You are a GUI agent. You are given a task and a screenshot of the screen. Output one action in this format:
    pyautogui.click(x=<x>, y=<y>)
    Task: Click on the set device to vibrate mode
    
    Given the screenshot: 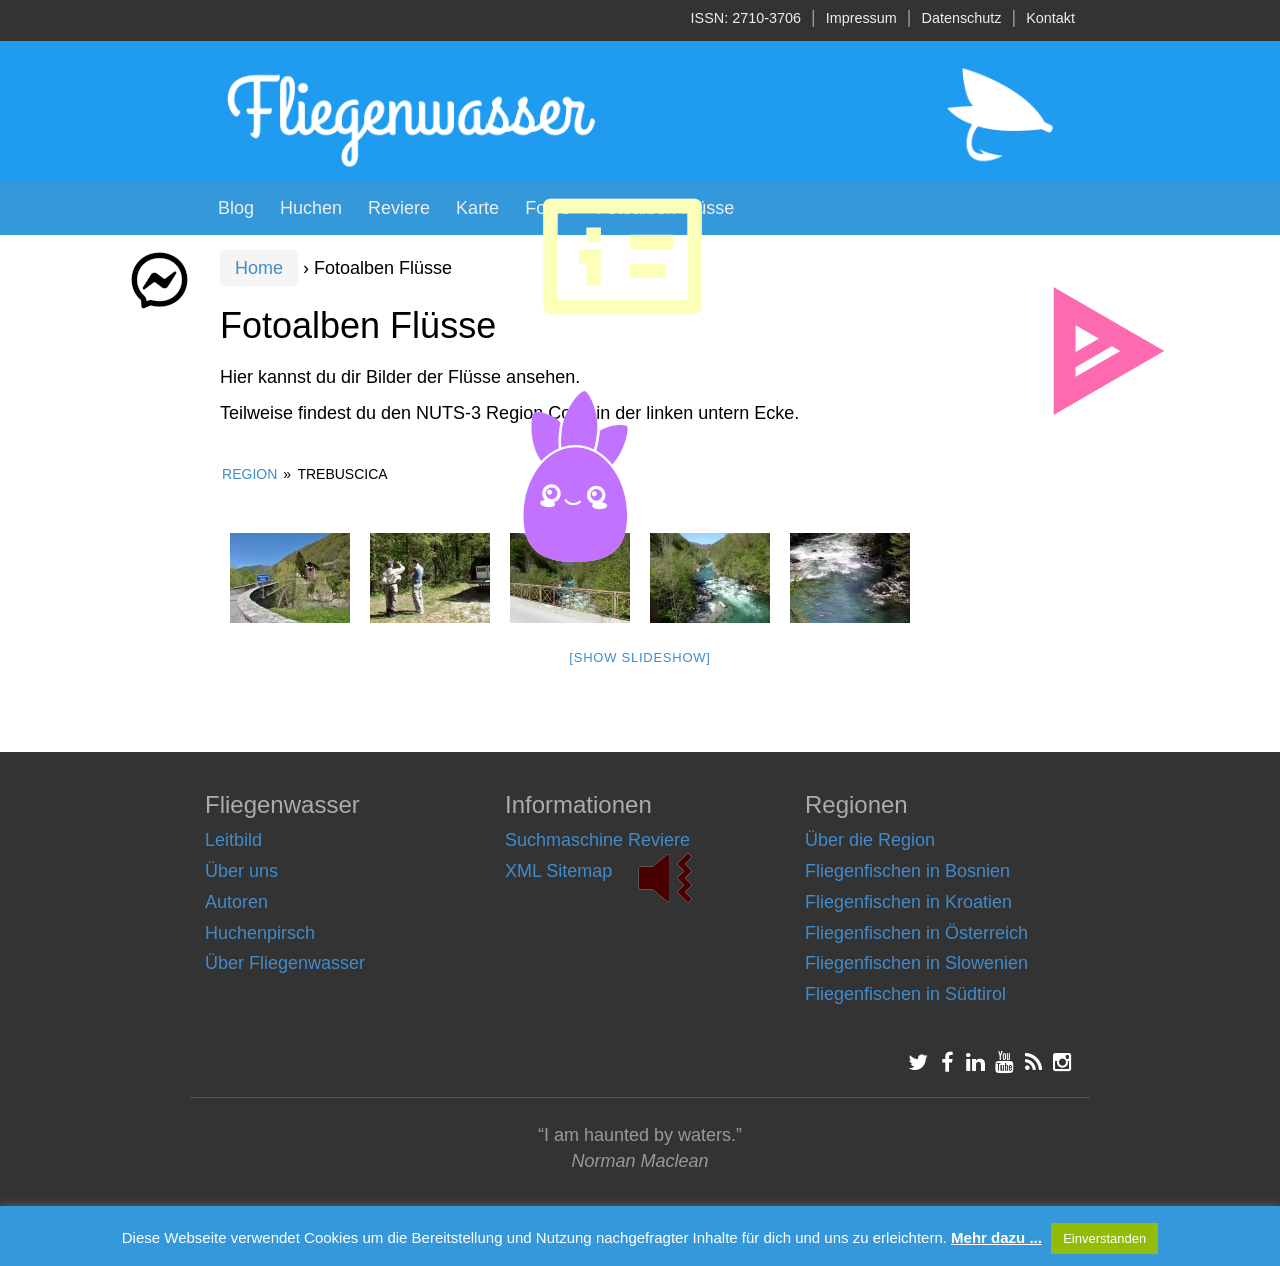 What is the action you would take?
    pyautogui.click(x=667, y=878)
    